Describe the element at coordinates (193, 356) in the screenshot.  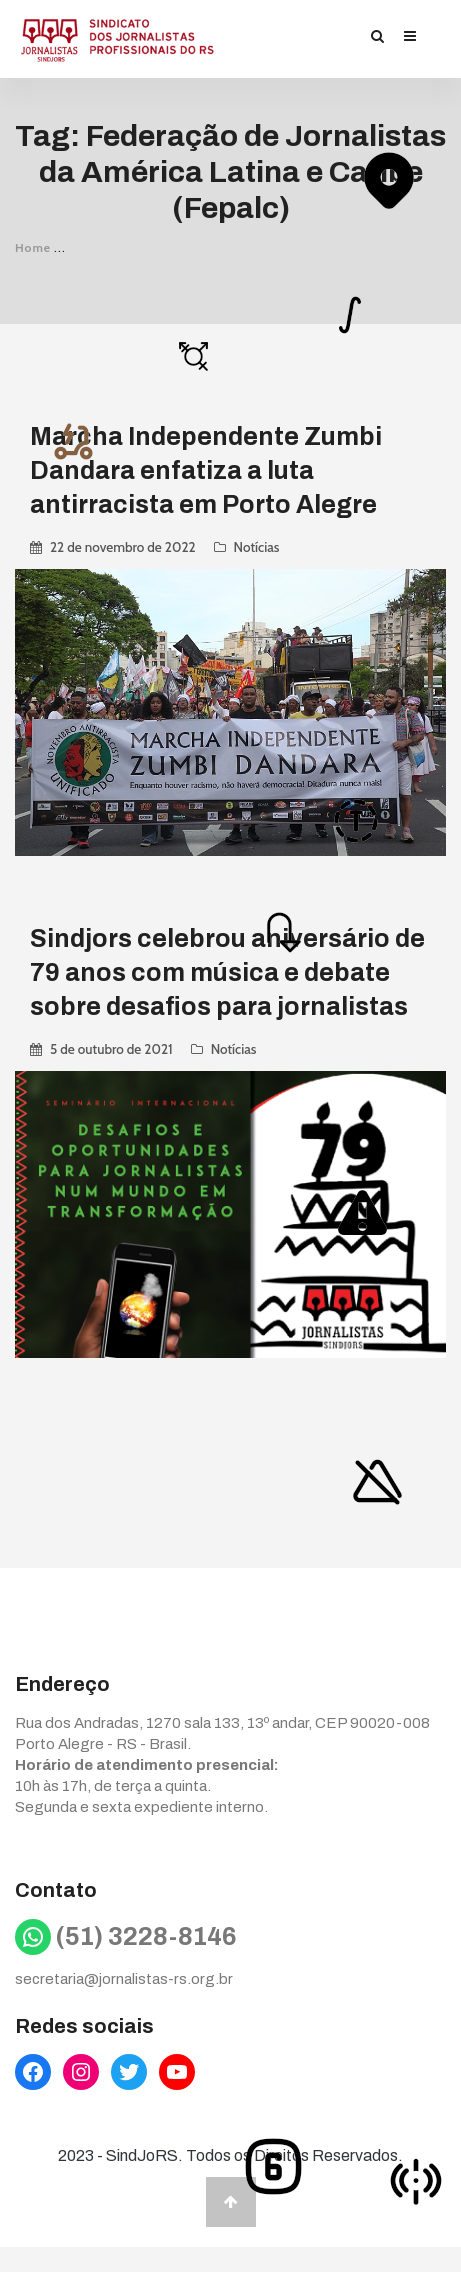
I see `indicates transgender identity option` at that location.